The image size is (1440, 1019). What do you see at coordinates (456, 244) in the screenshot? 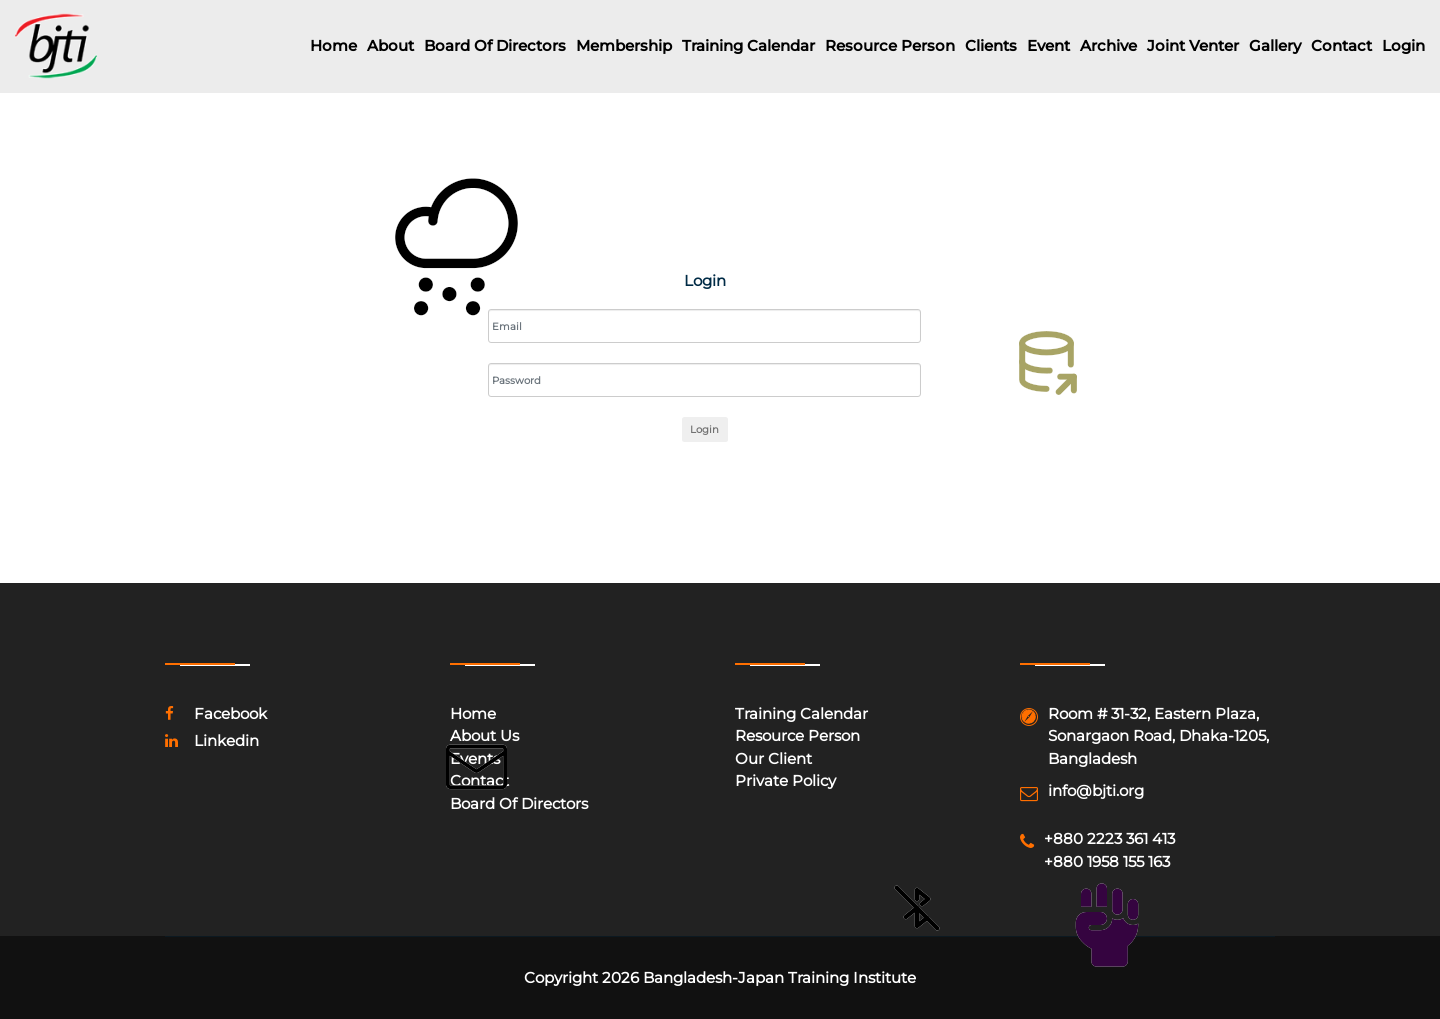
I see `indicates snowy weather conditions` at bounding box center [456, 244].